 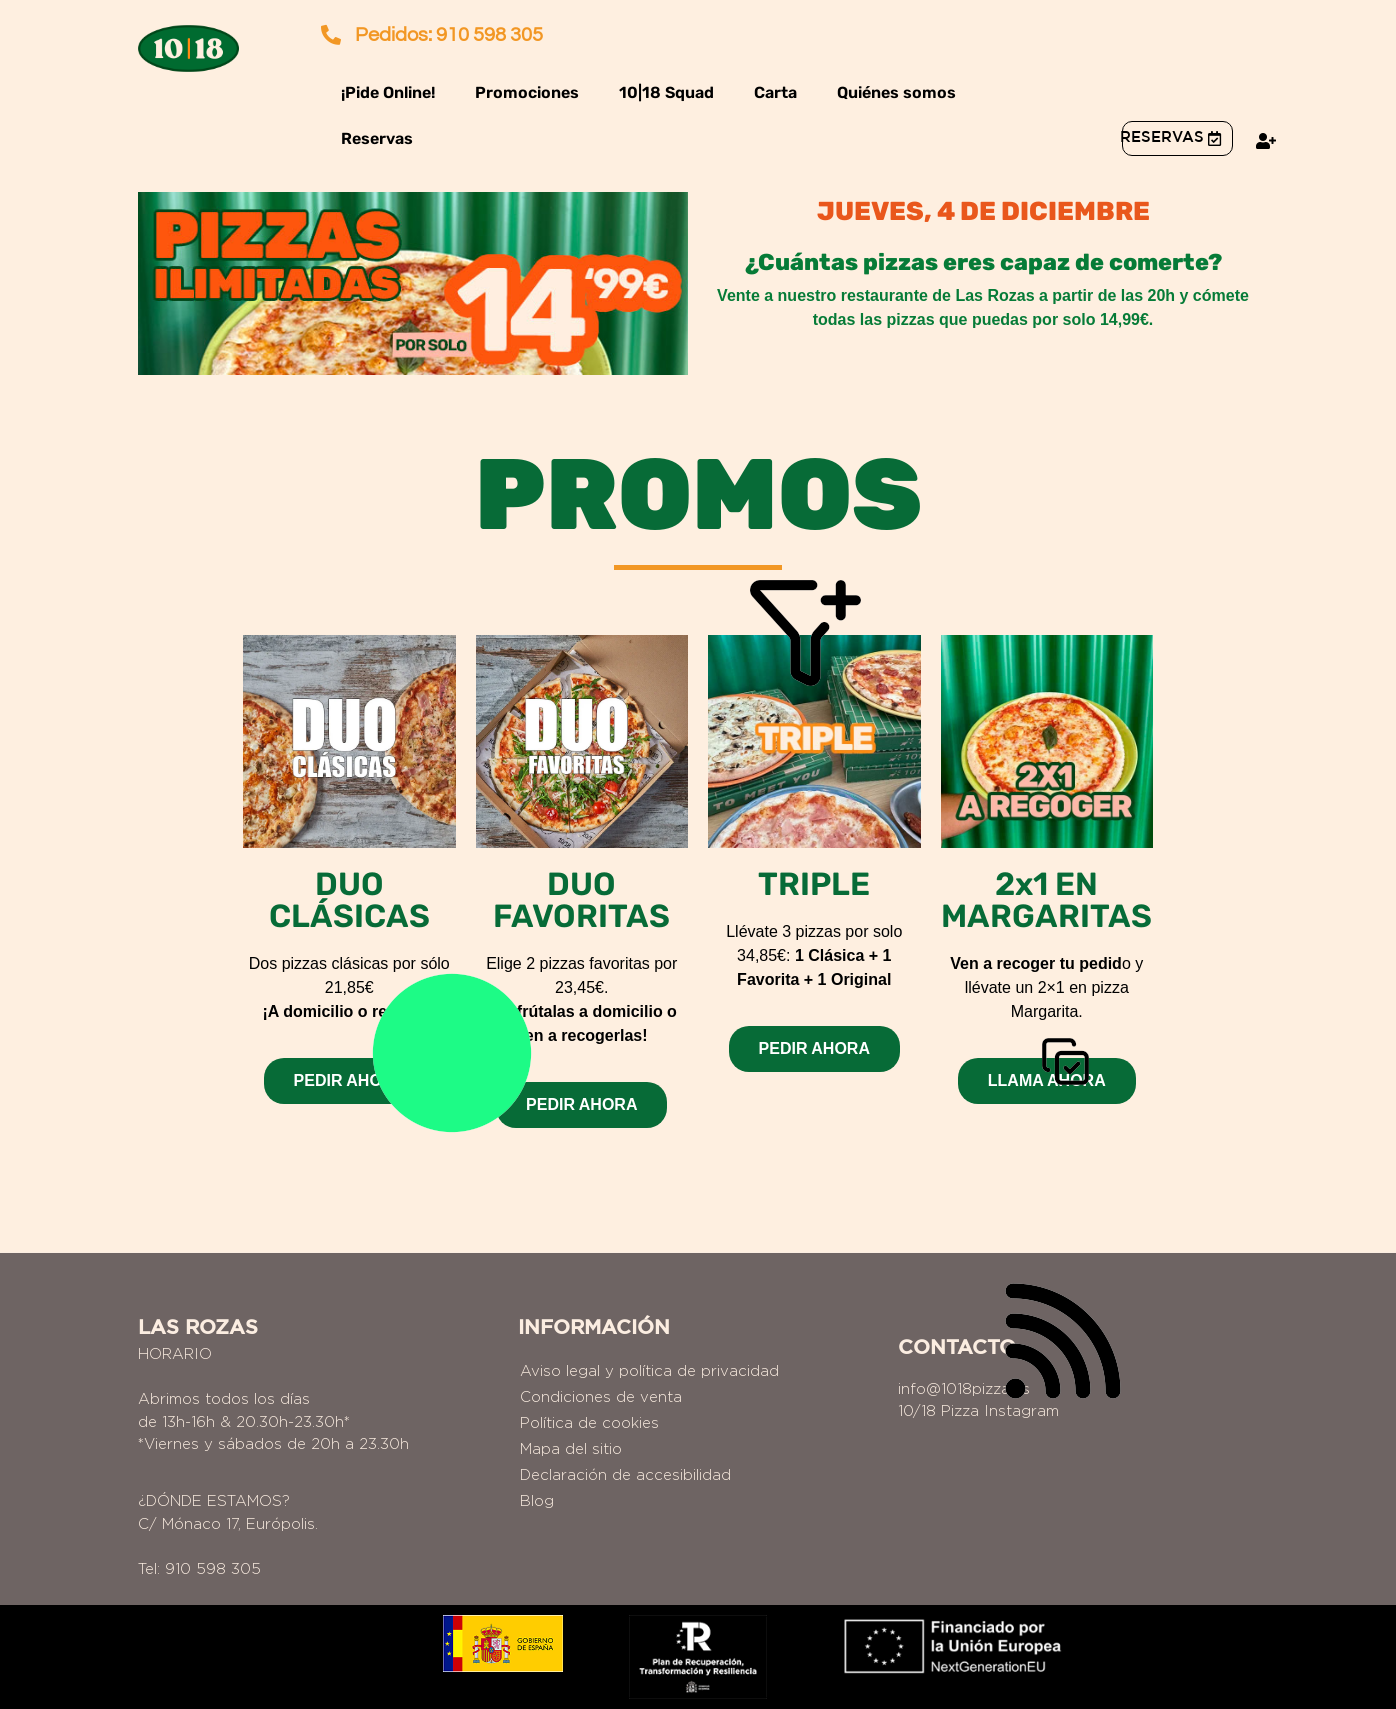 What do you see at coordinates (1065, 1061) in the screenshot?
I see `content copied to clipboard successfully` at bounding box center [1065, 1061].